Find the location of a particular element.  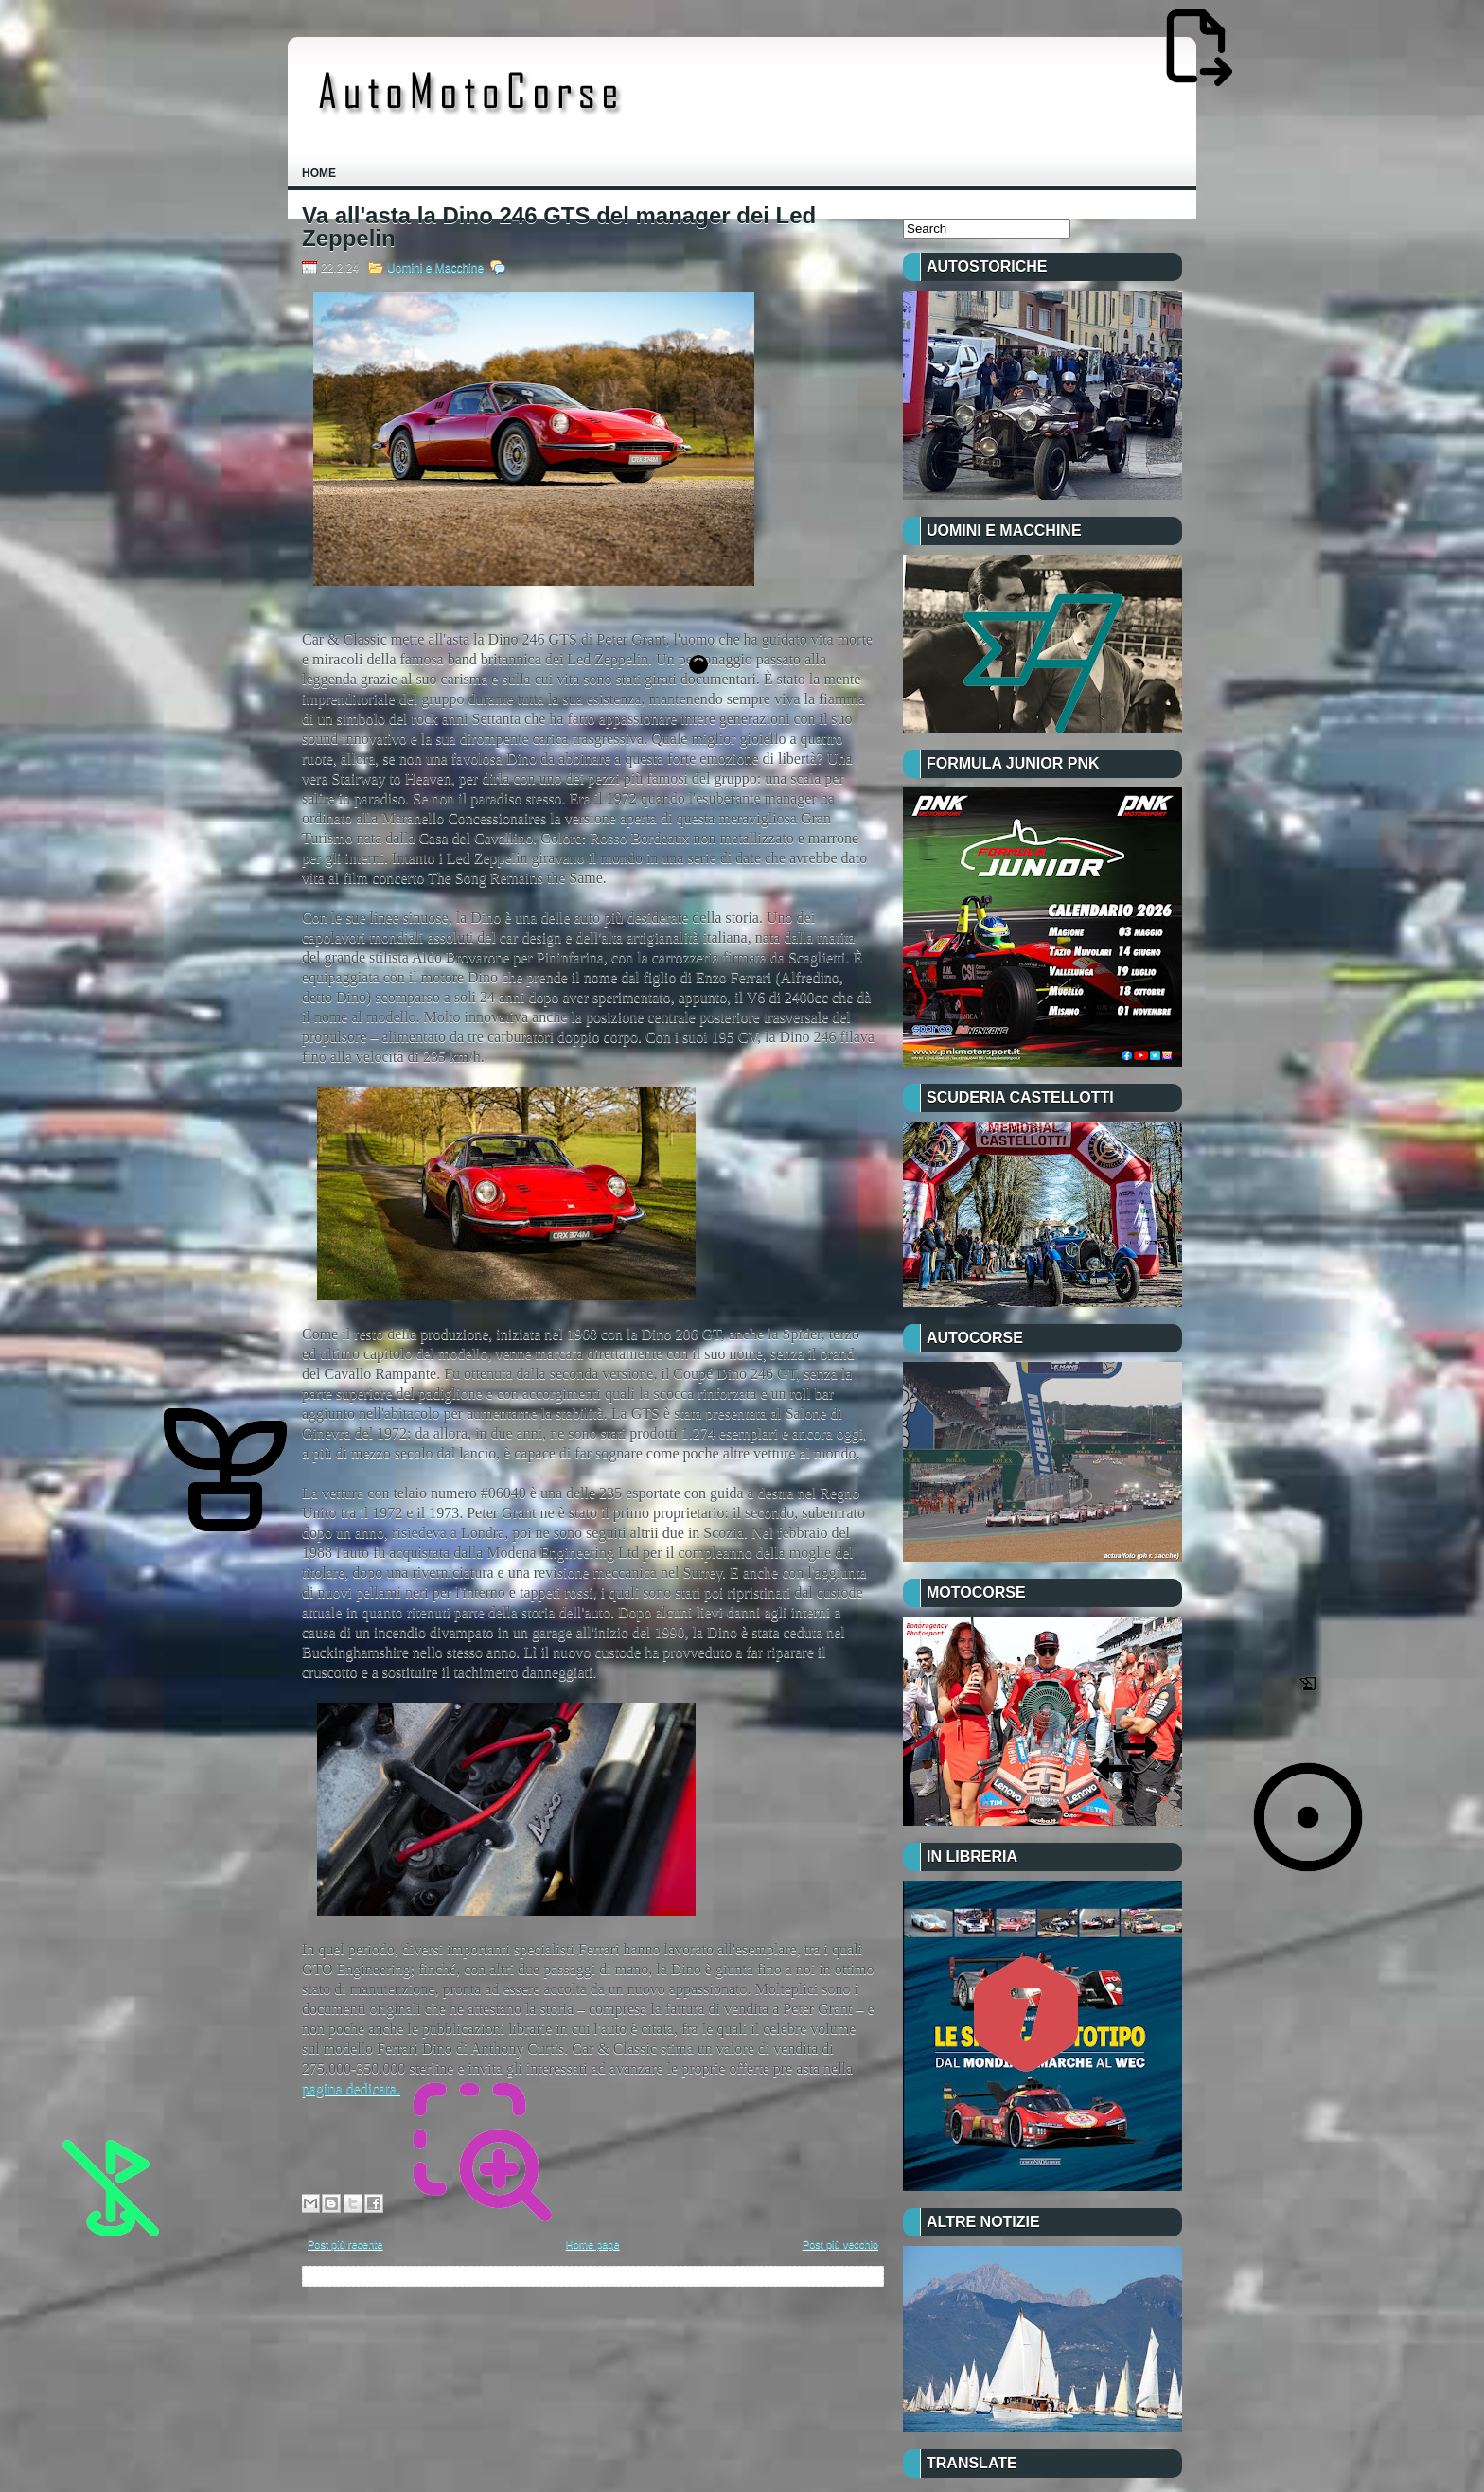

zoom in on a selected area is located at coordinates (479, 2148).